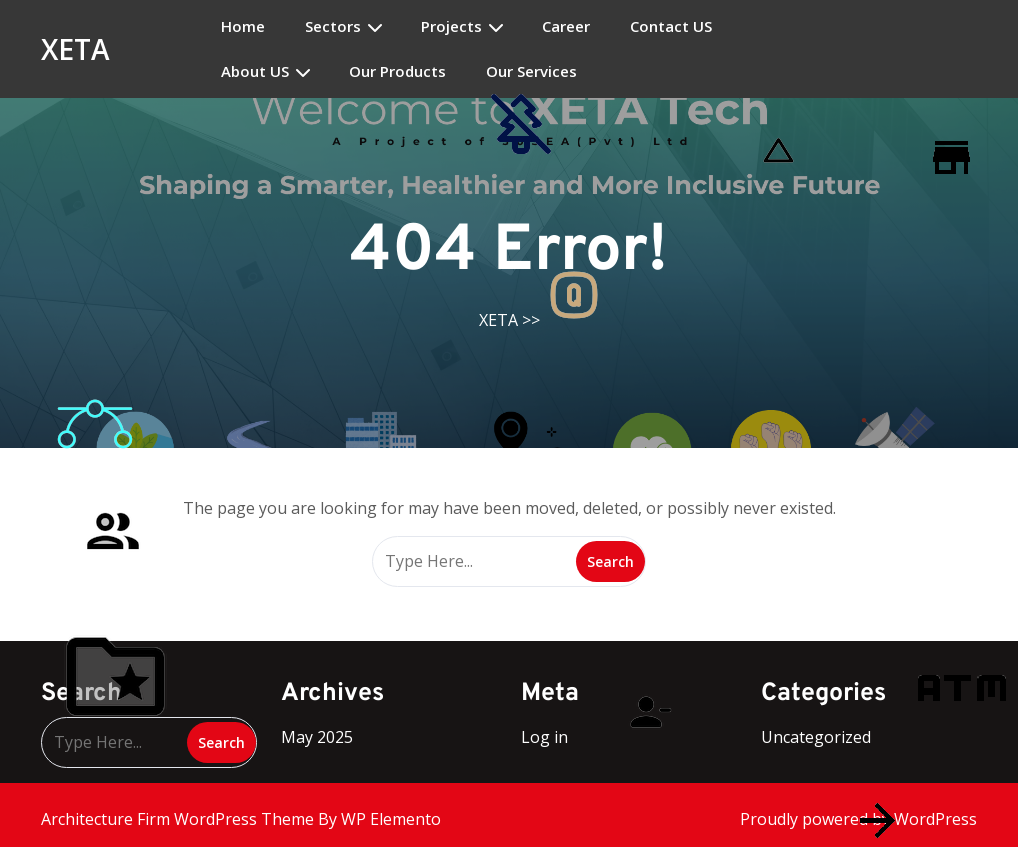 This screenshot has height=847, width=1018. What do you see at coordinates (951, 157) in the screenshot?
I see `browse or open the store` at bounding box center [951, 157].